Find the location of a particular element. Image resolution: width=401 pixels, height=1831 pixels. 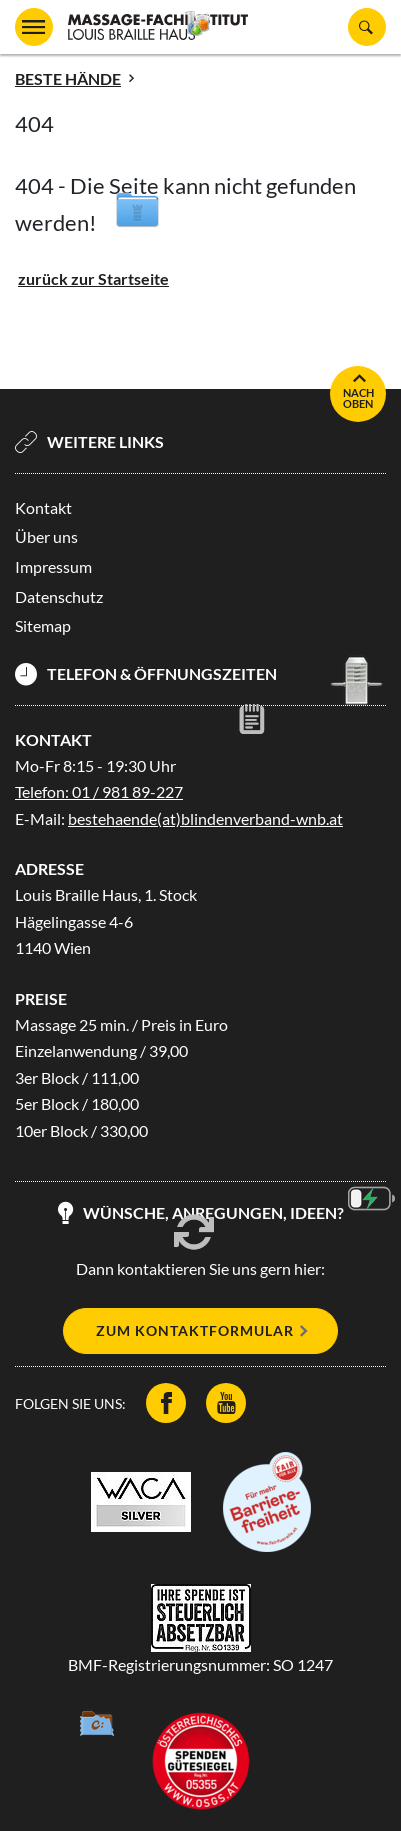

folder containing chocolatey package manager files is located at coordinates (97, 1724).